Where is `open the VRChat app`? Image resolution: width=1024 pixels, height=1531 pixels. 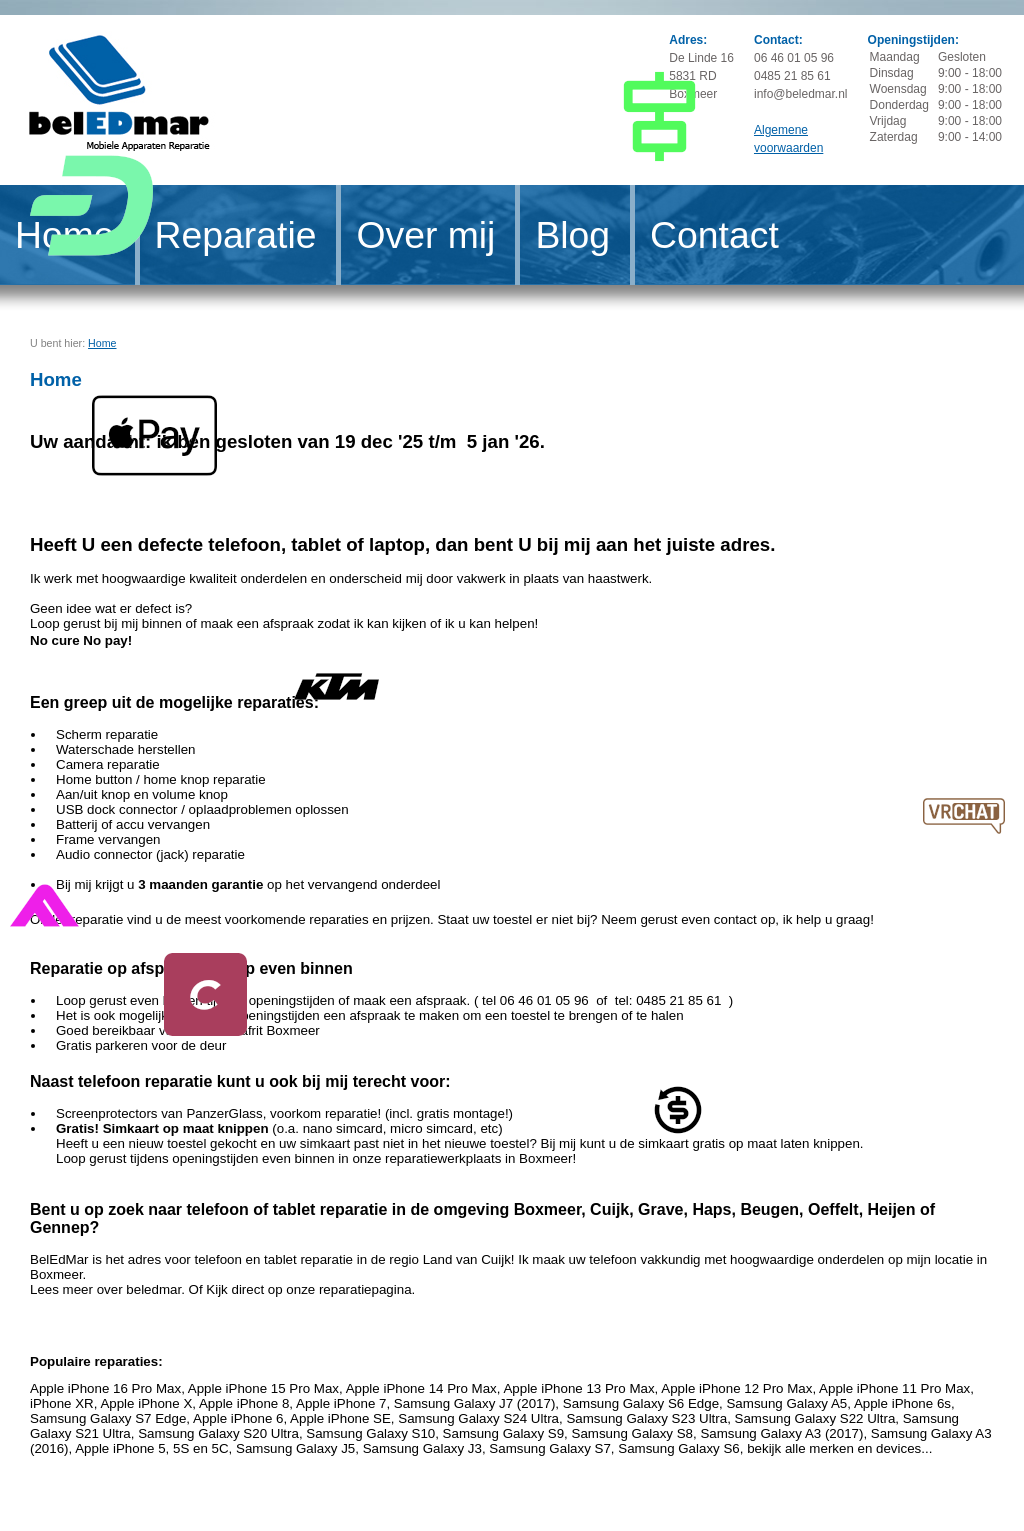 open the VRChat app is located at coordinates (964, 816).